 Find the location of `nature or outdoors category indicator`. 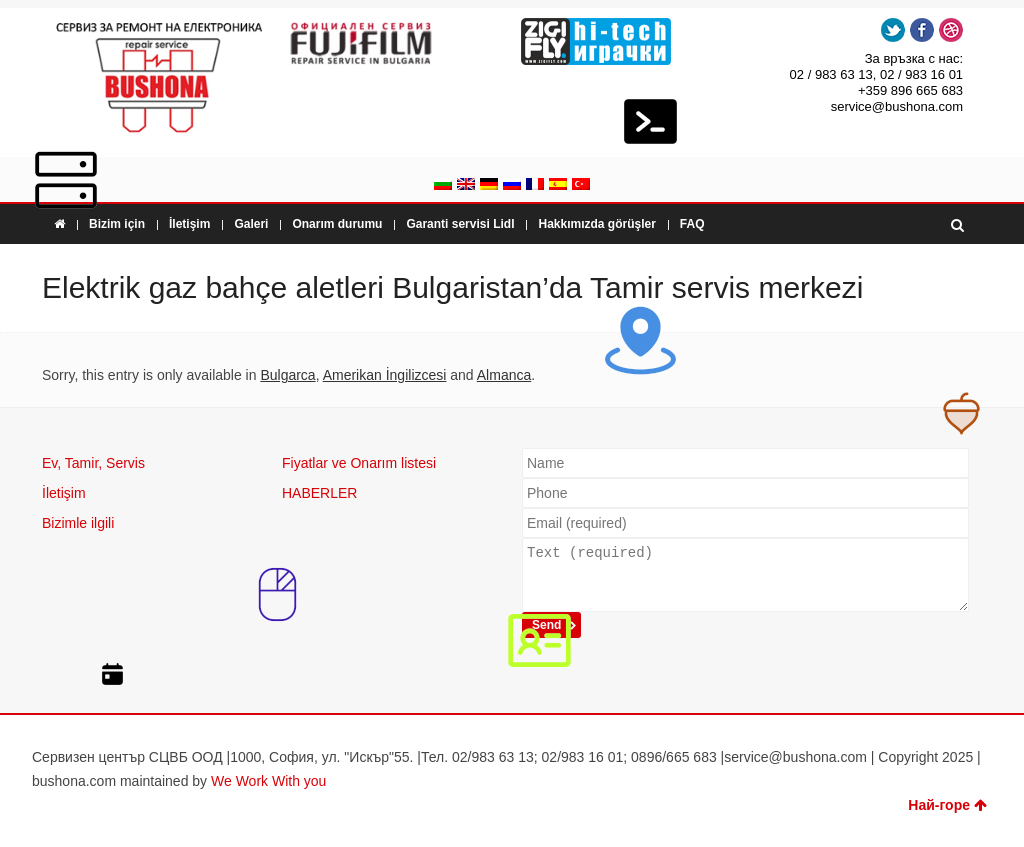

nature or outdoors category indicator is located at coordinates (961, 413).